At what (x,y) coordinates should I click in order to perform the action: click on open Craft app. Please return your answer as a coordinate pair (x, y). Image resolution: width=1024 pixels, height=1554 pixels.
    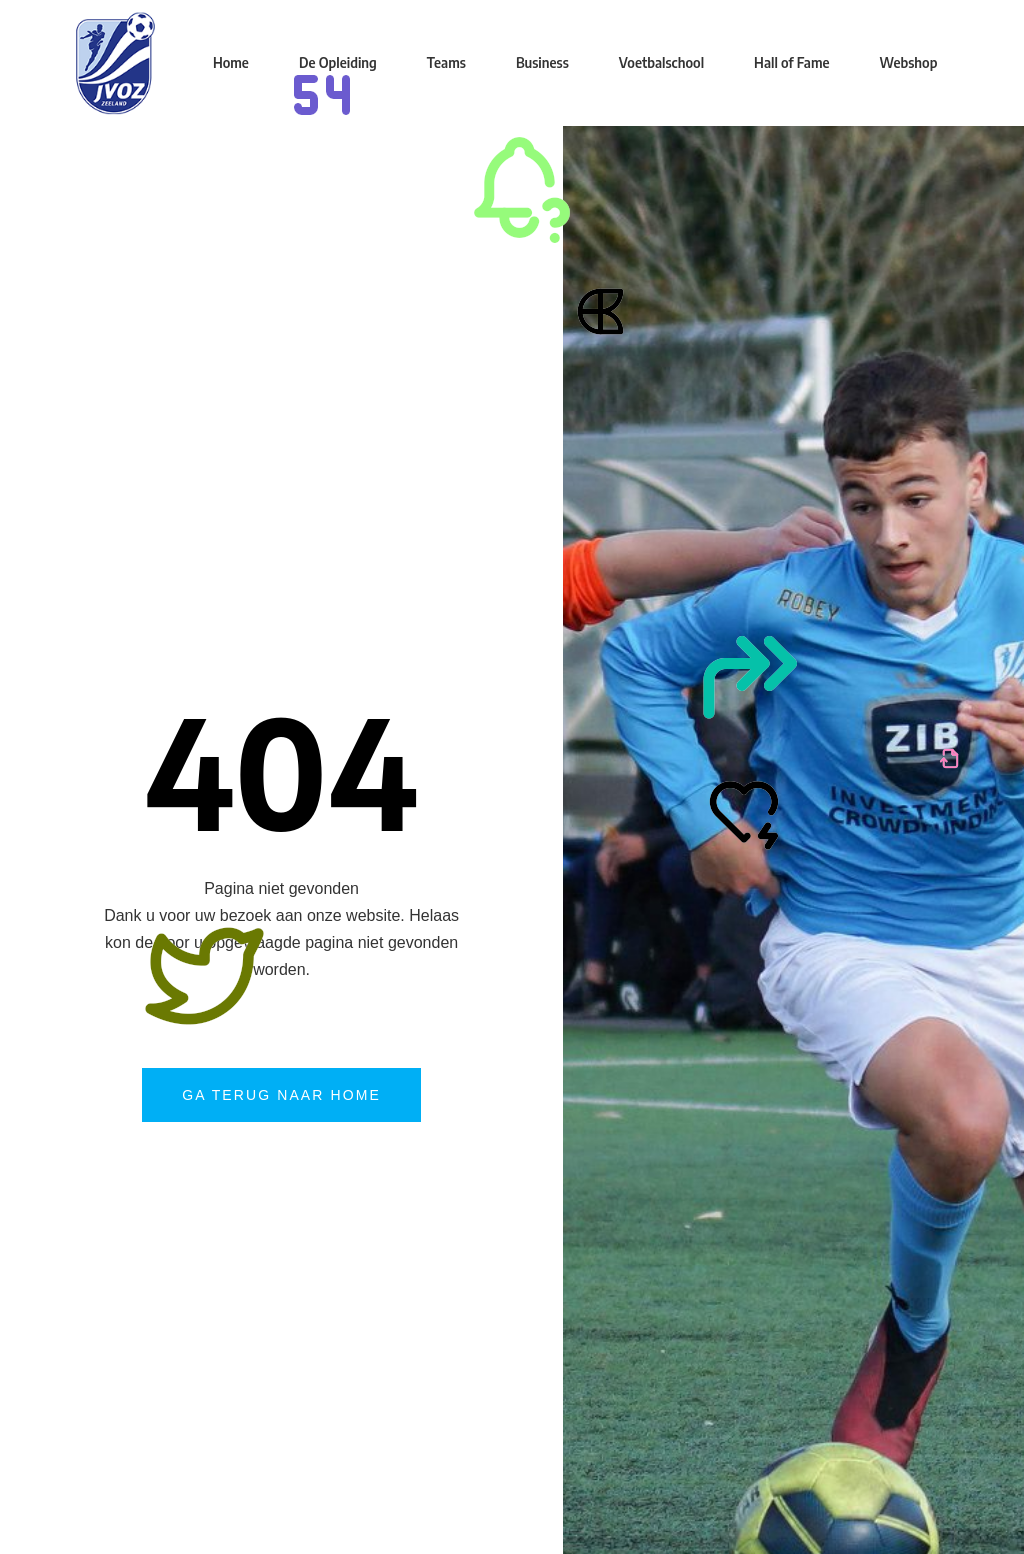
    Looking at the image, I should click on (600, 311).